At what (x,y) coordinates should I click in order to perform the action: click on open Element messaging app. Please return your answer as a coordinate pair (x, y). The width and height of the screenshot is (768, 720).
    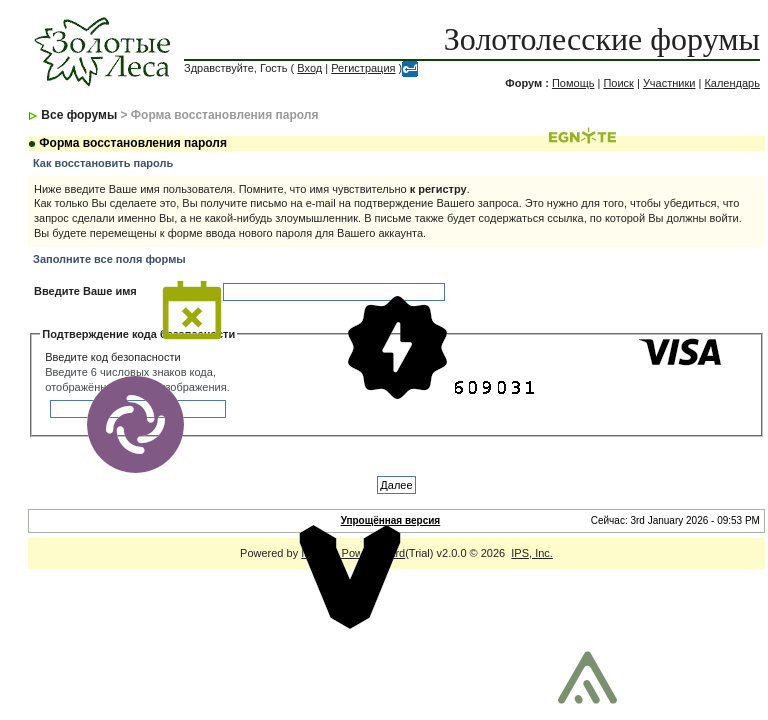
    Looking at the image, I should click on (135, 424).